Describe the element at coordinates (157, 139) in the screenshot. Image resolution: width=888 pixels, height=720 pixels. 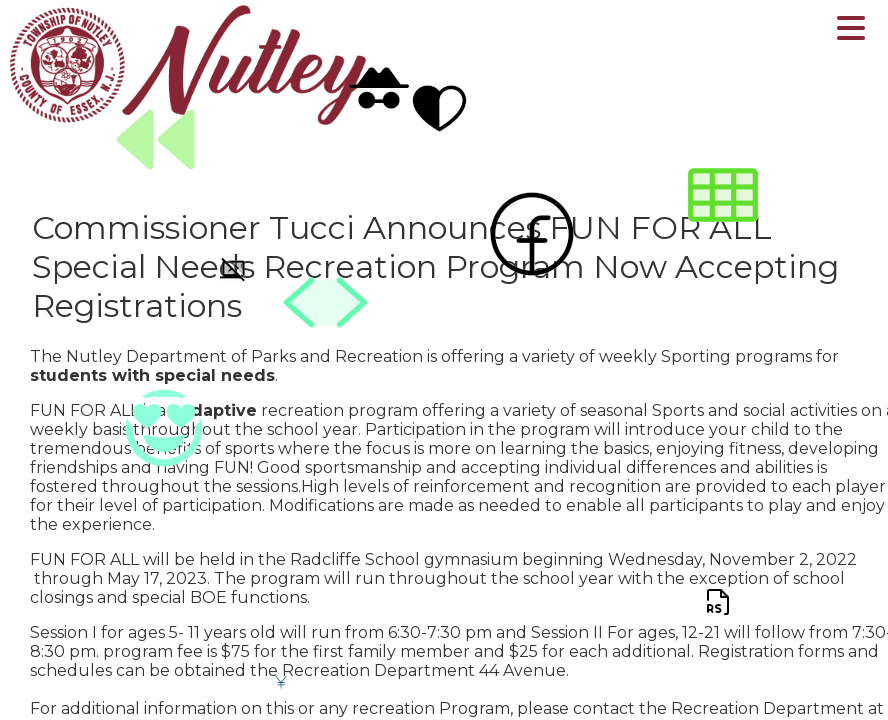
I see `go to previous track` at that location.